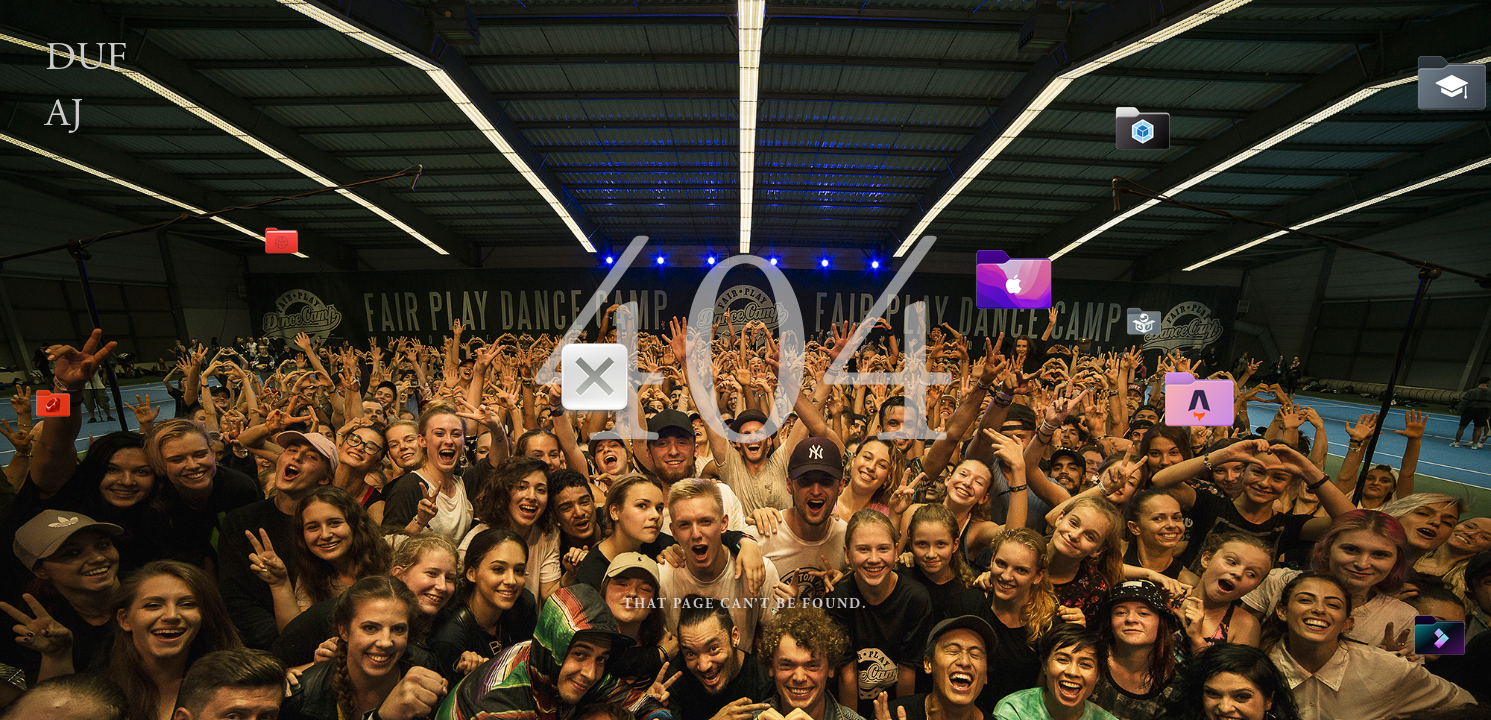 The height and width of the screenshot is (720, 1491). Describe the element at coordinates (281, 240) in the screenshot. I see `folder containing html or web files` at that location.